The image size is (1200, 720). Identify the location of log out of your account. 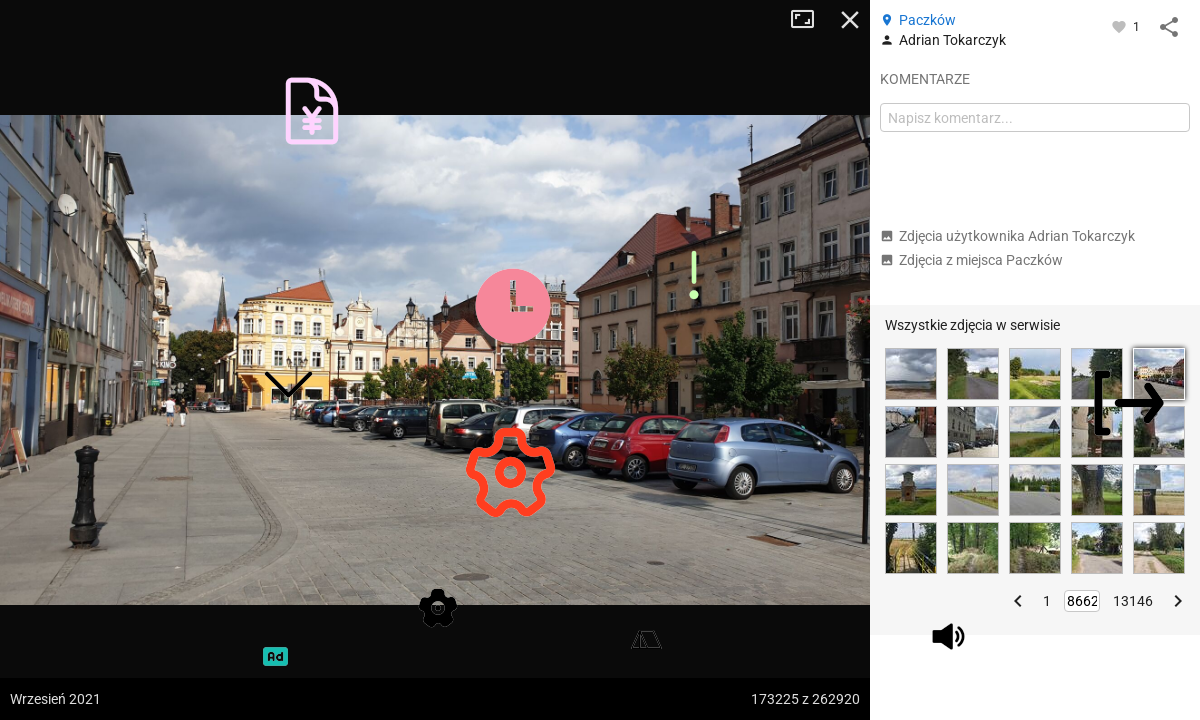
(1127, 403).